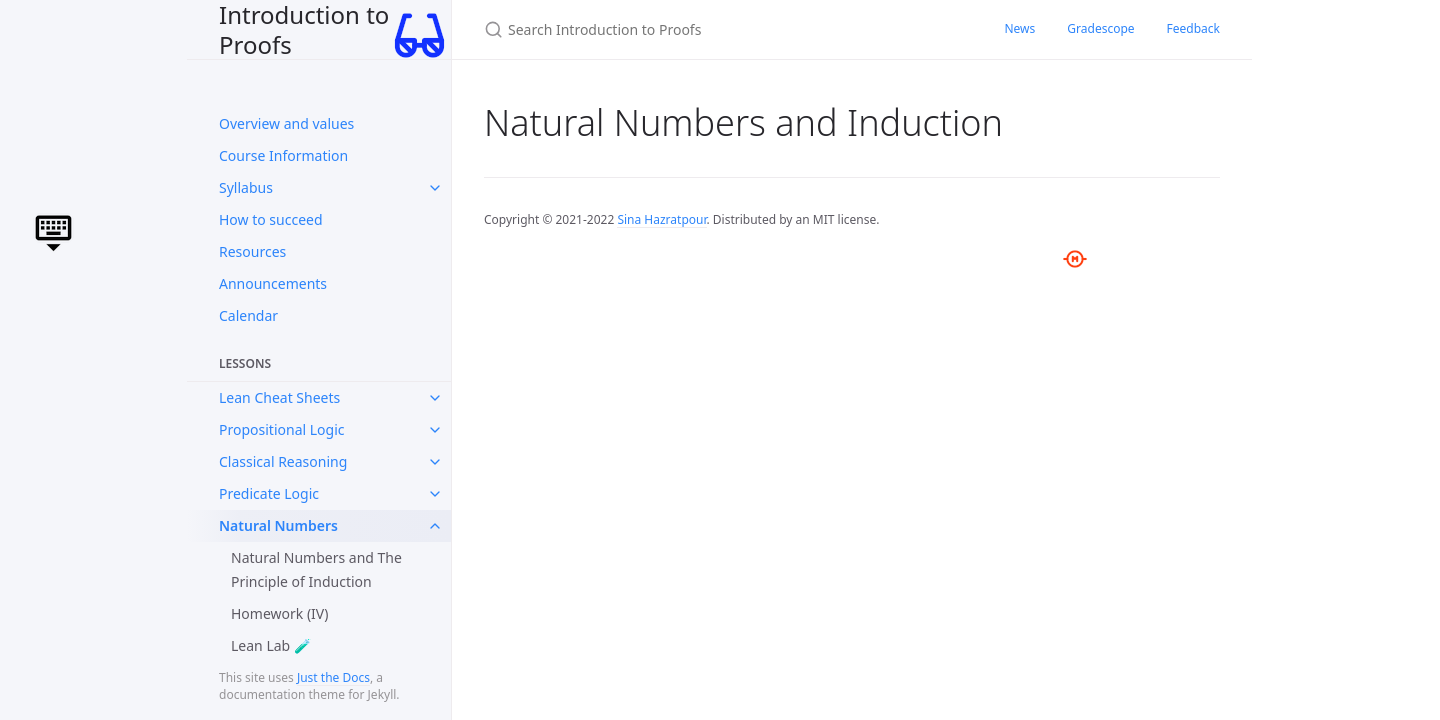  What do you see at coordinates (419, 35) in the screenshot?
I see `toggle summer or beach mode` at bounding box center [419, 35].